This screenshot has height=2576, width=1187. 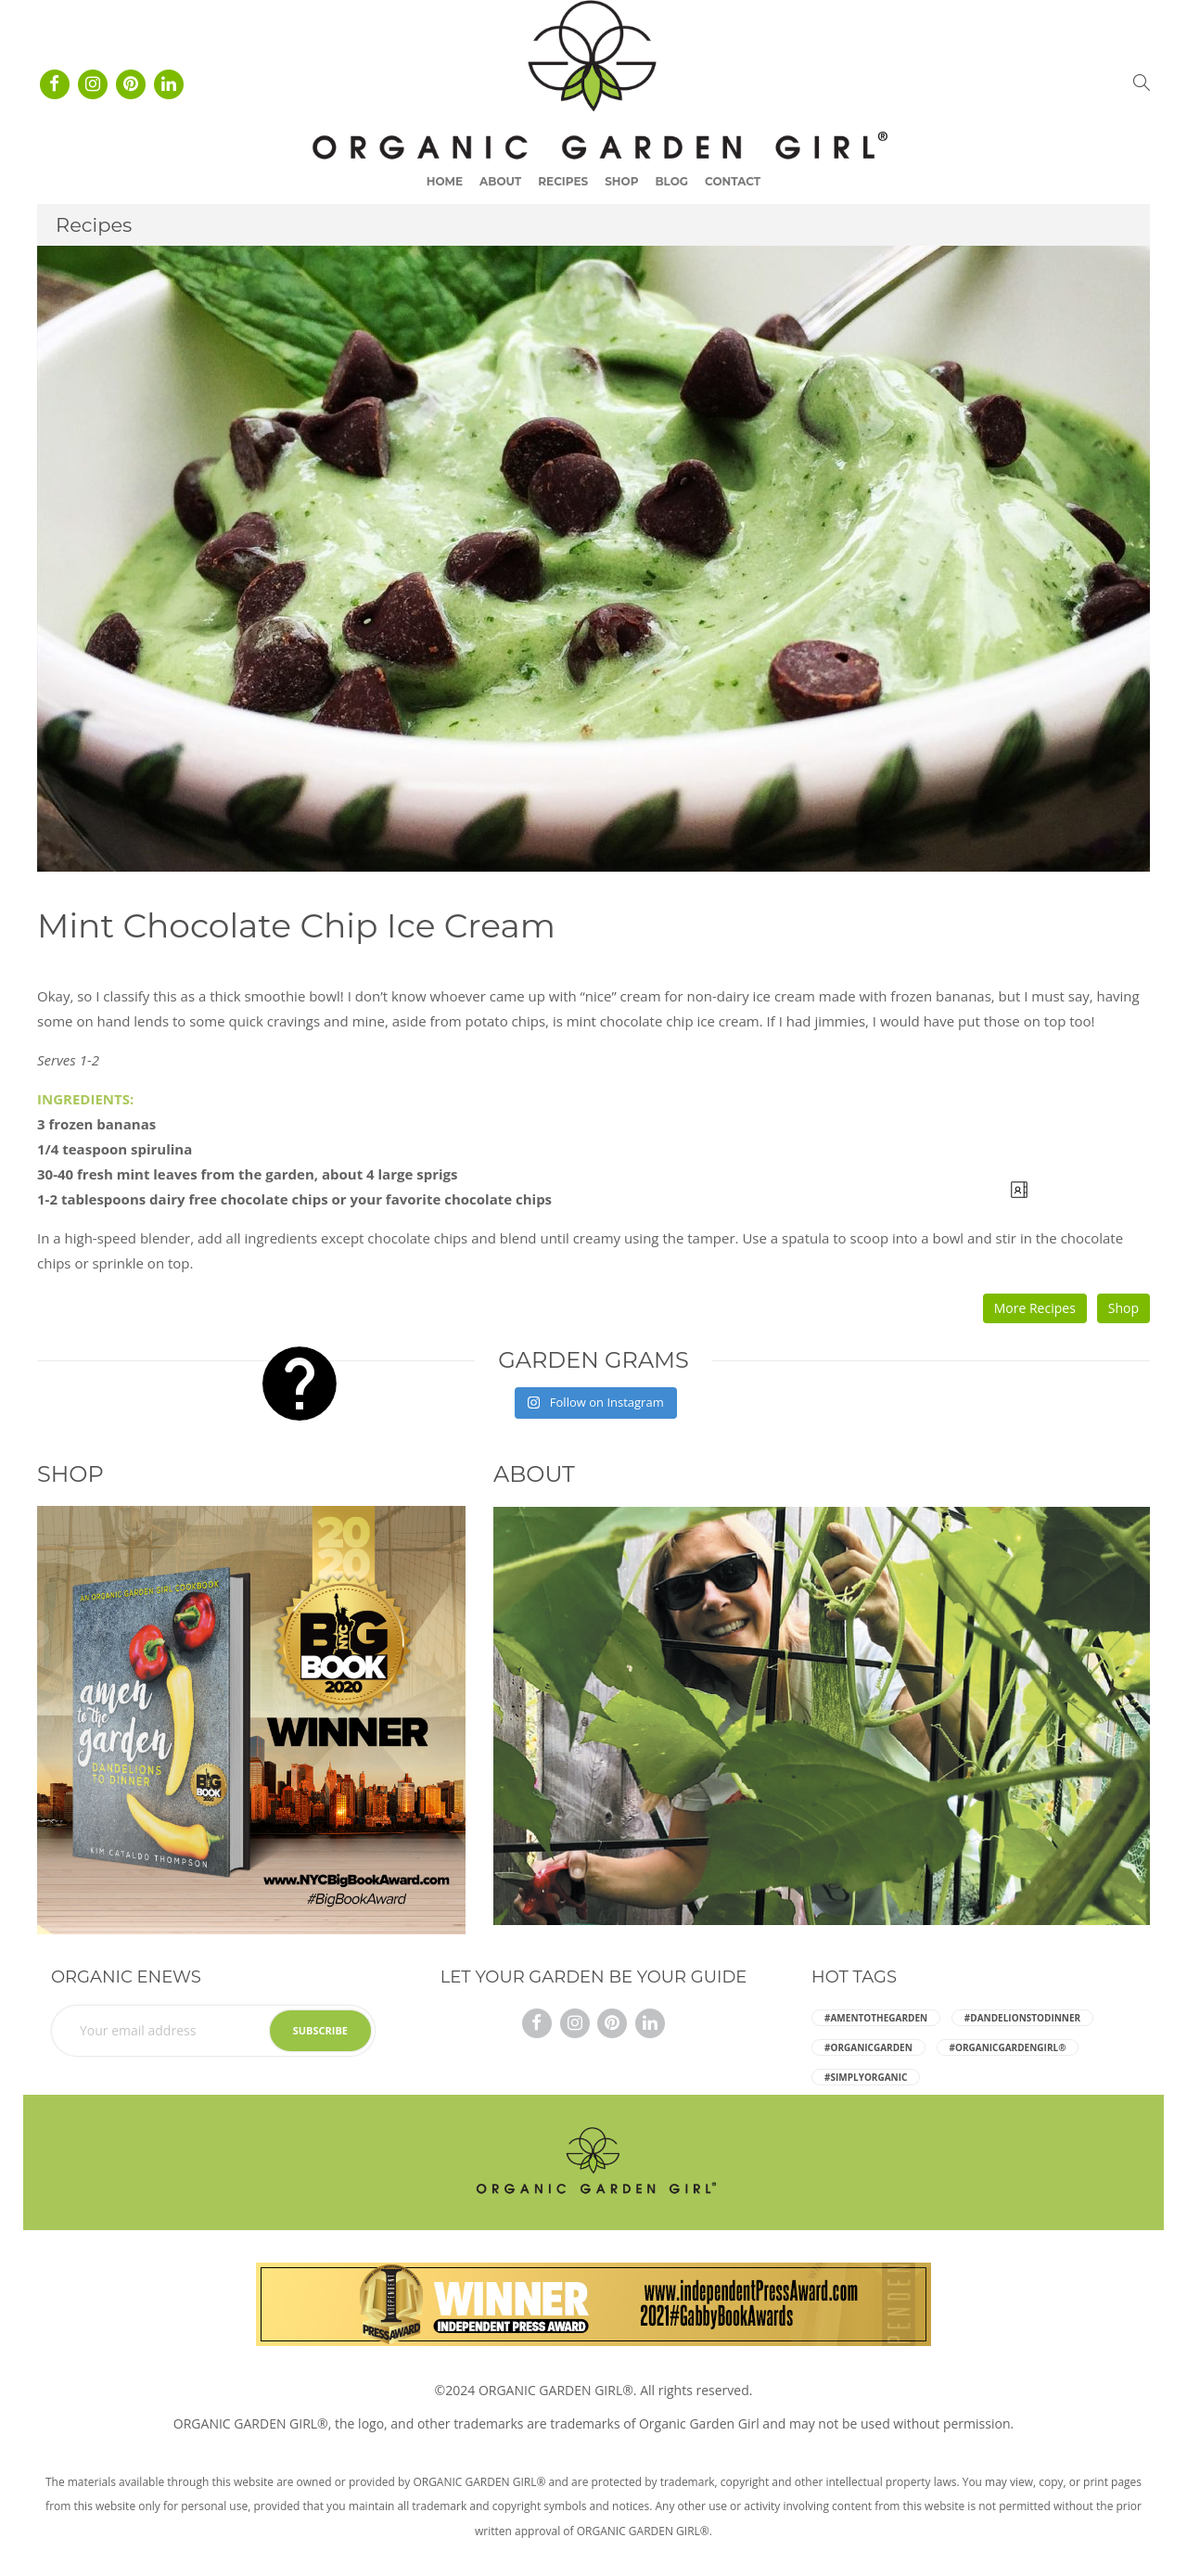 What do you see at coordinates (1019, 1190) in the screenshot?
I see `open your contacts or address book` at bounding box center [1019, 1190].